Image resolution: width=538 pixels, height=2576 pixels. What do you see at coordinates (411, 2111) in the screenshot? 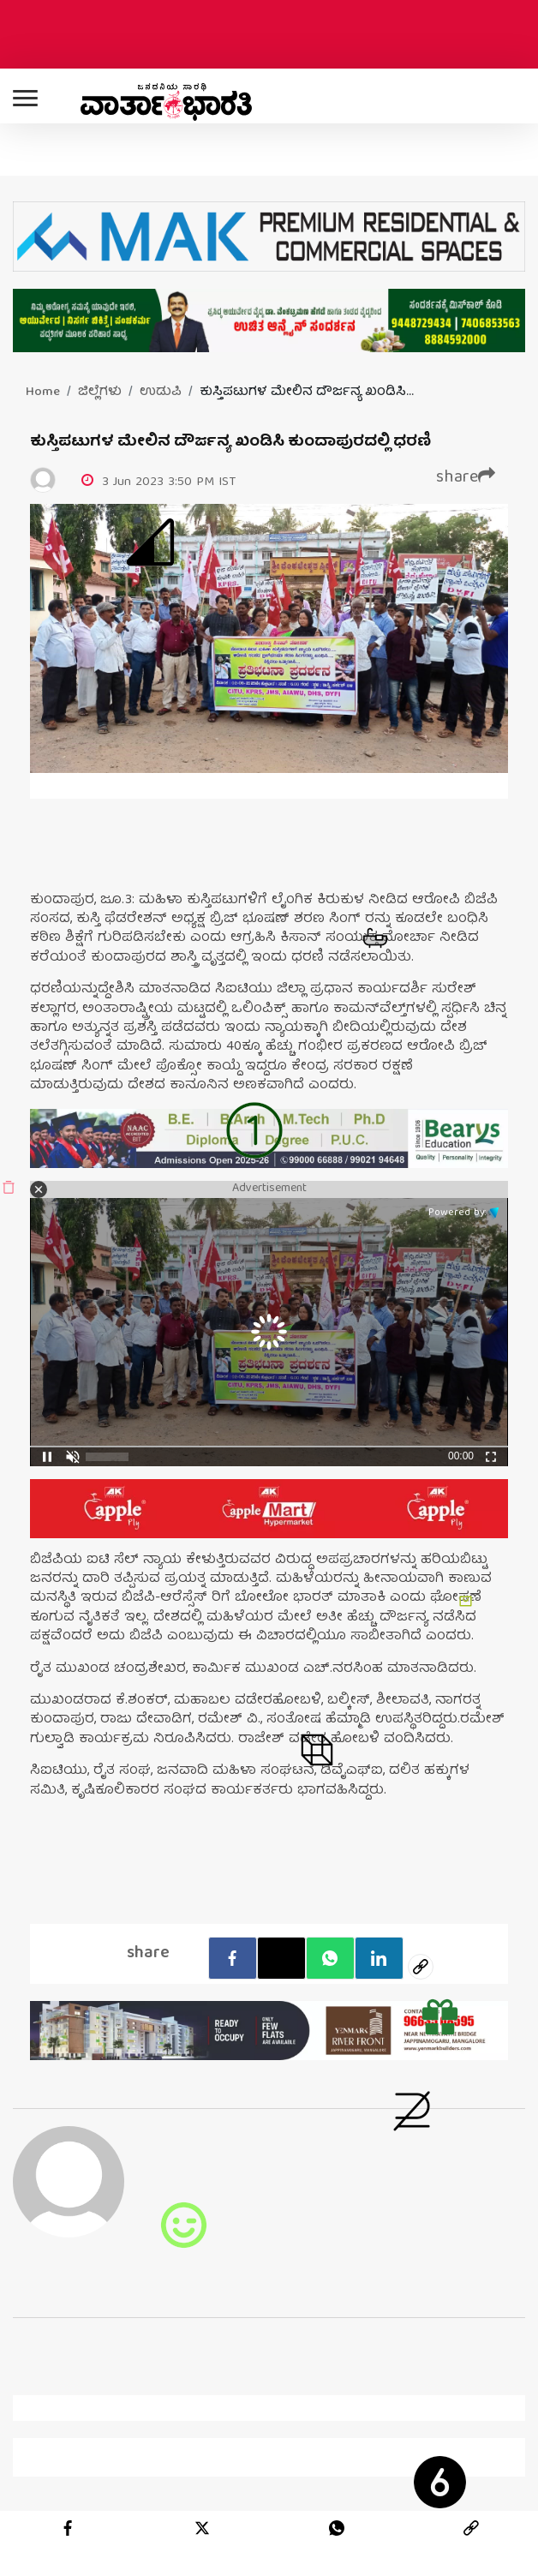
I see `indicates "not superset of" mathematical relationship` at bounding box center [411, 2111].